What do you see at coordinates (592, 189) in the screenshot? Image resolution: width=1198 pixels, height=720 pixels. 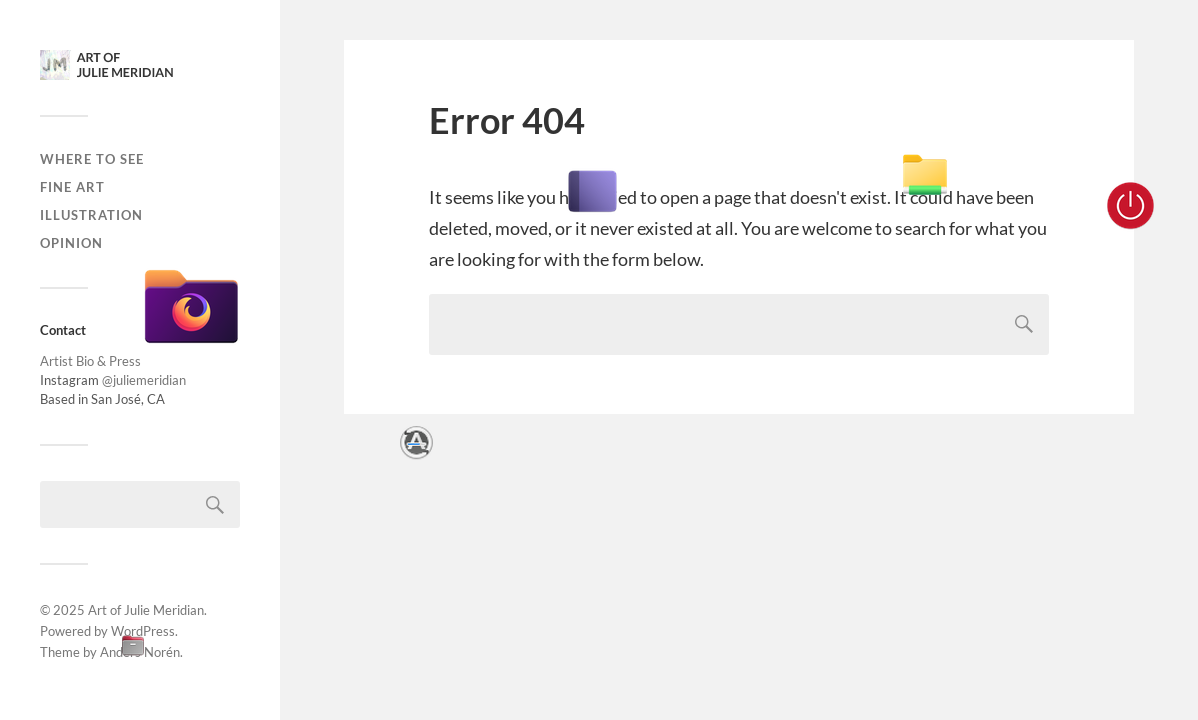 I see `access desktop folder` at bounding box center [592, 189].